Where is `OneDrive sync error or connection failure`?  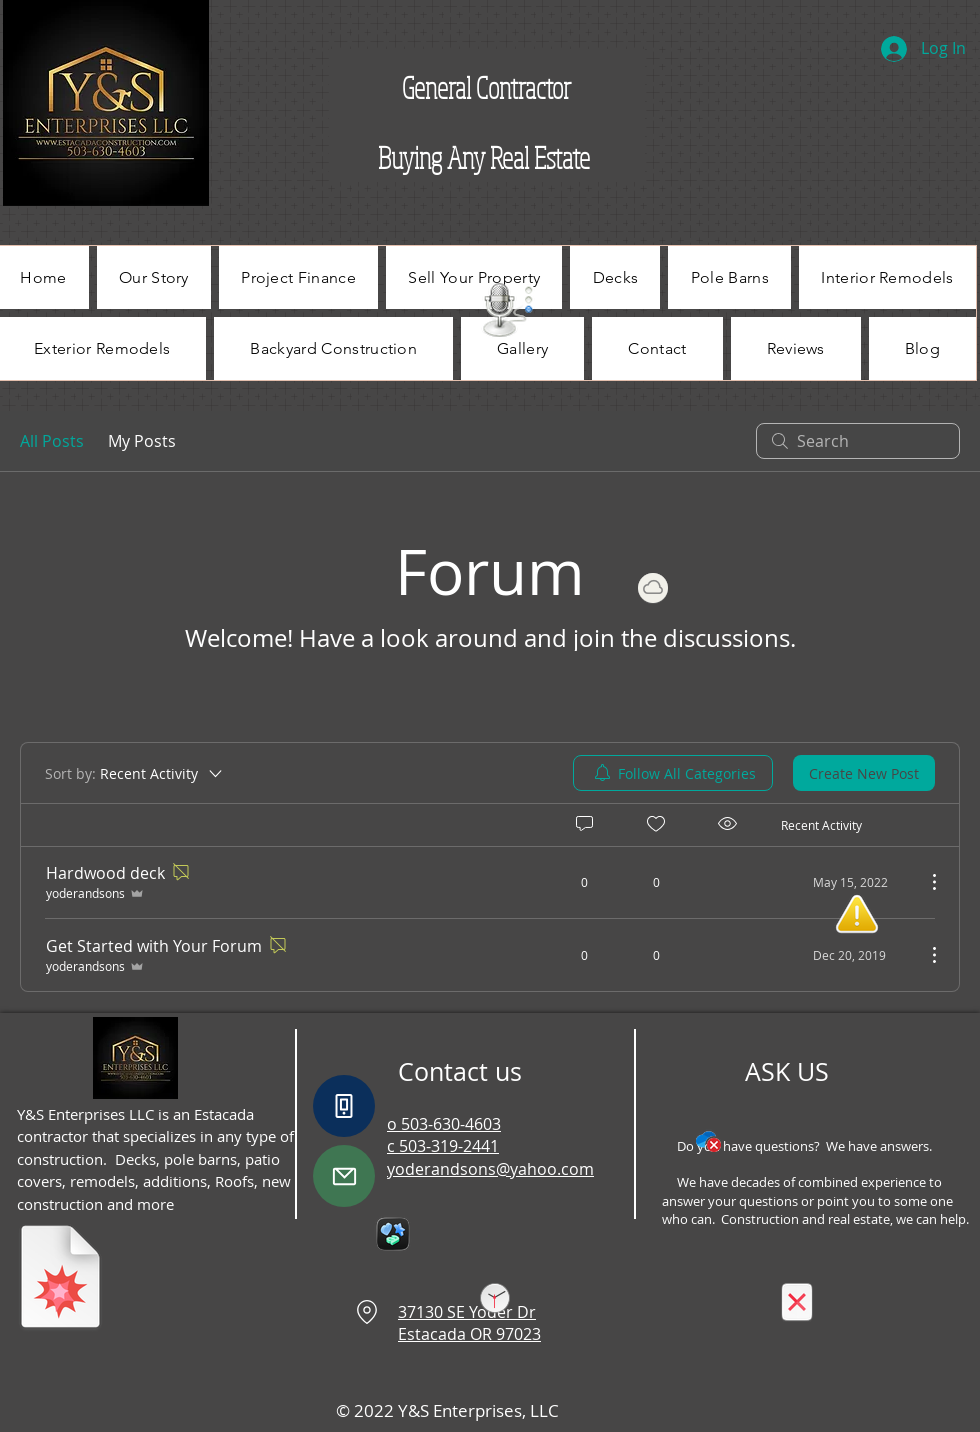
OneDrive sync error or connection failure is located at coordinates (708, 1139).